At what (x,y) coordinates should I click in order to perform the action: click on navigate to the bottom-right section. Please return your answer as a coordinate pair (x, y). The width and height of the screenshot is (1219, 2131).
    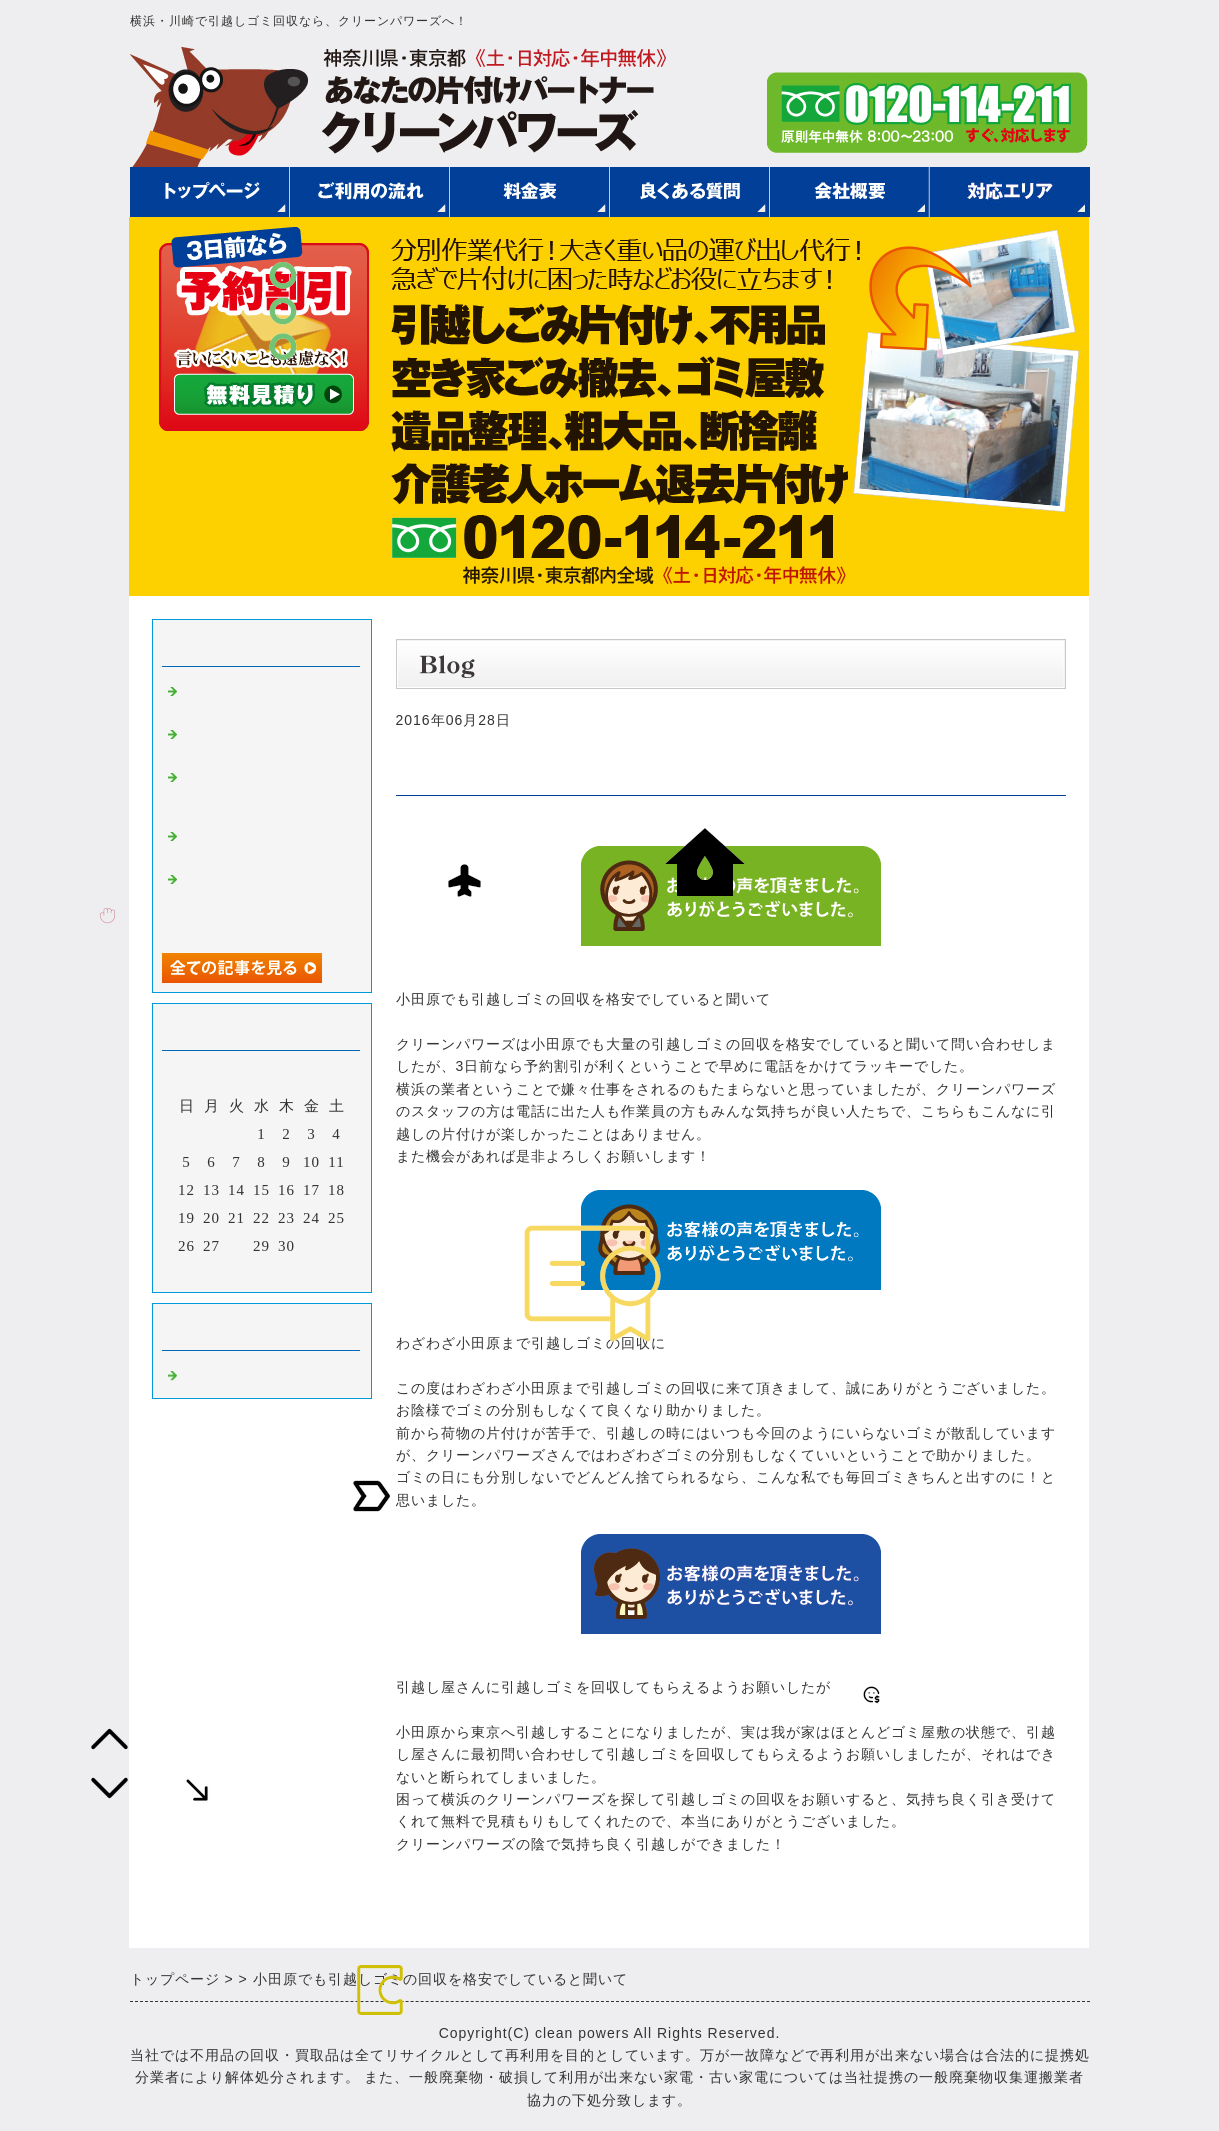
    Looking at the image, I should click on (197, 1790).